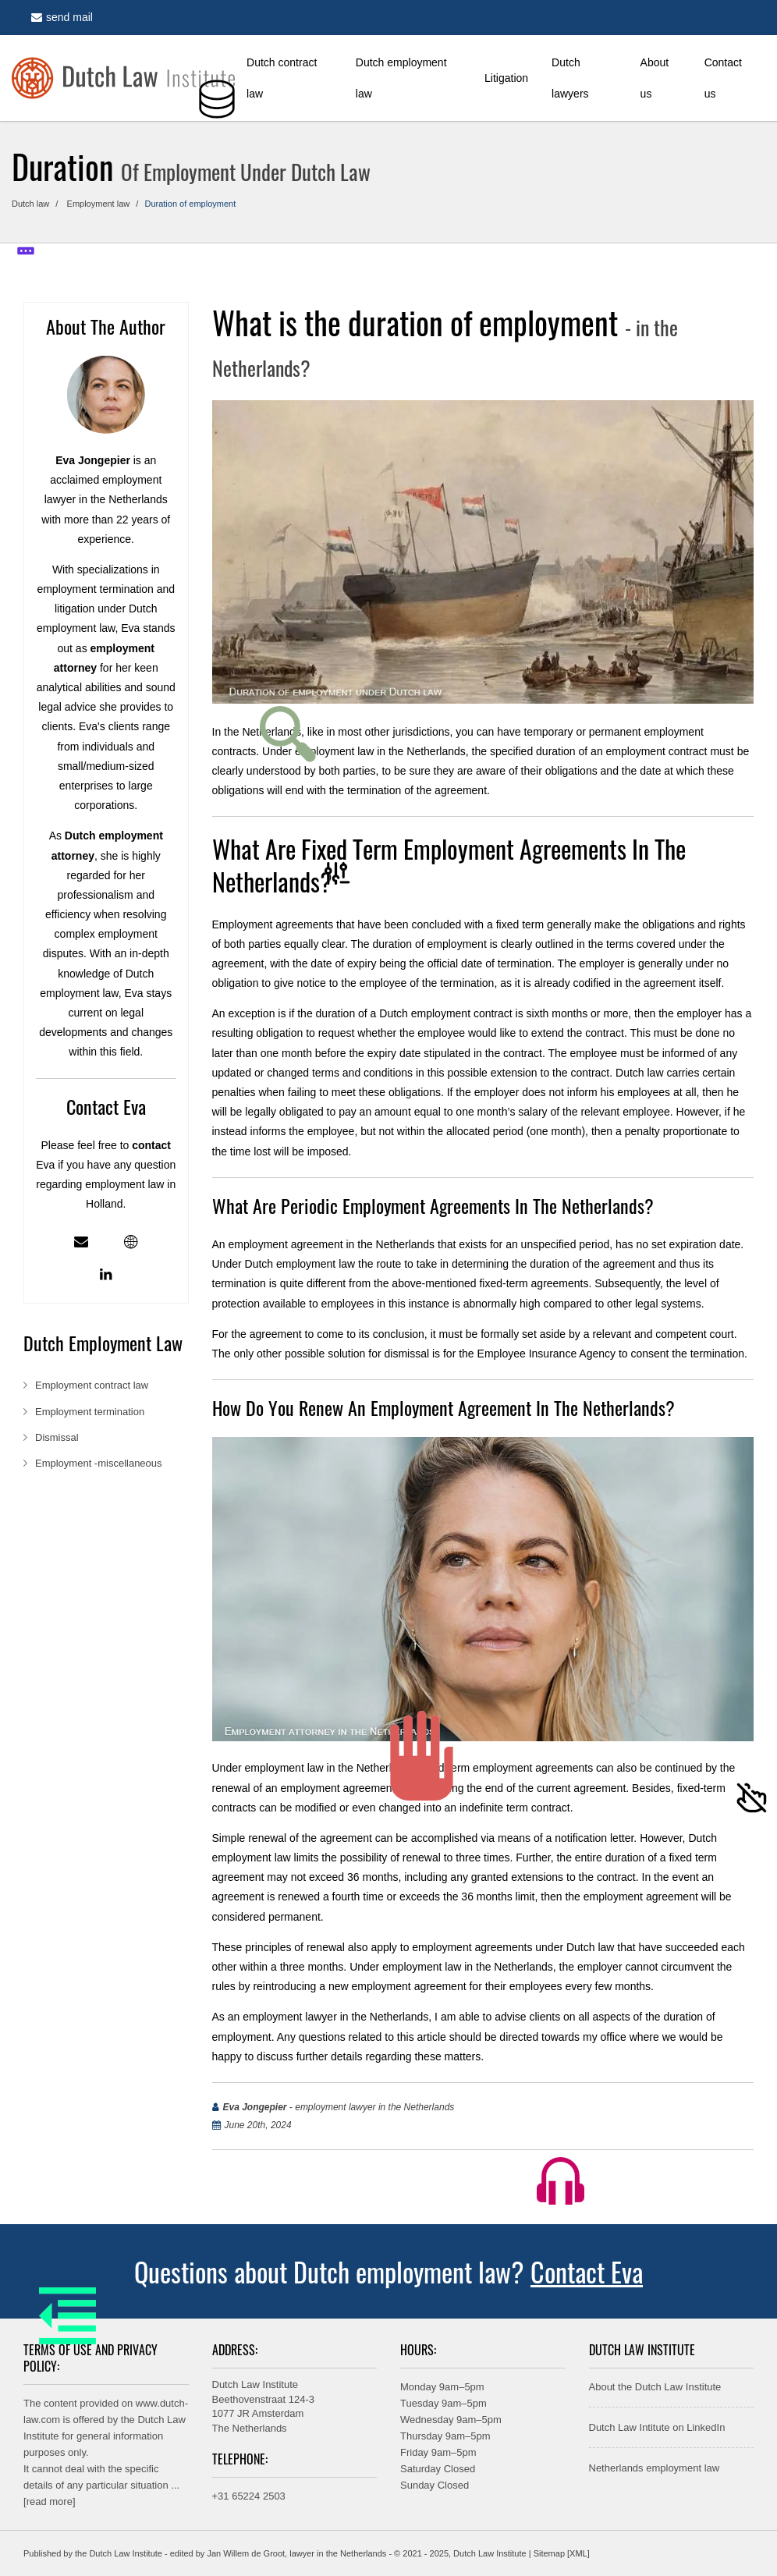 The width and height of the screenshot is (777, 2576). I want to click on access database or data storage, so click(217, 99).